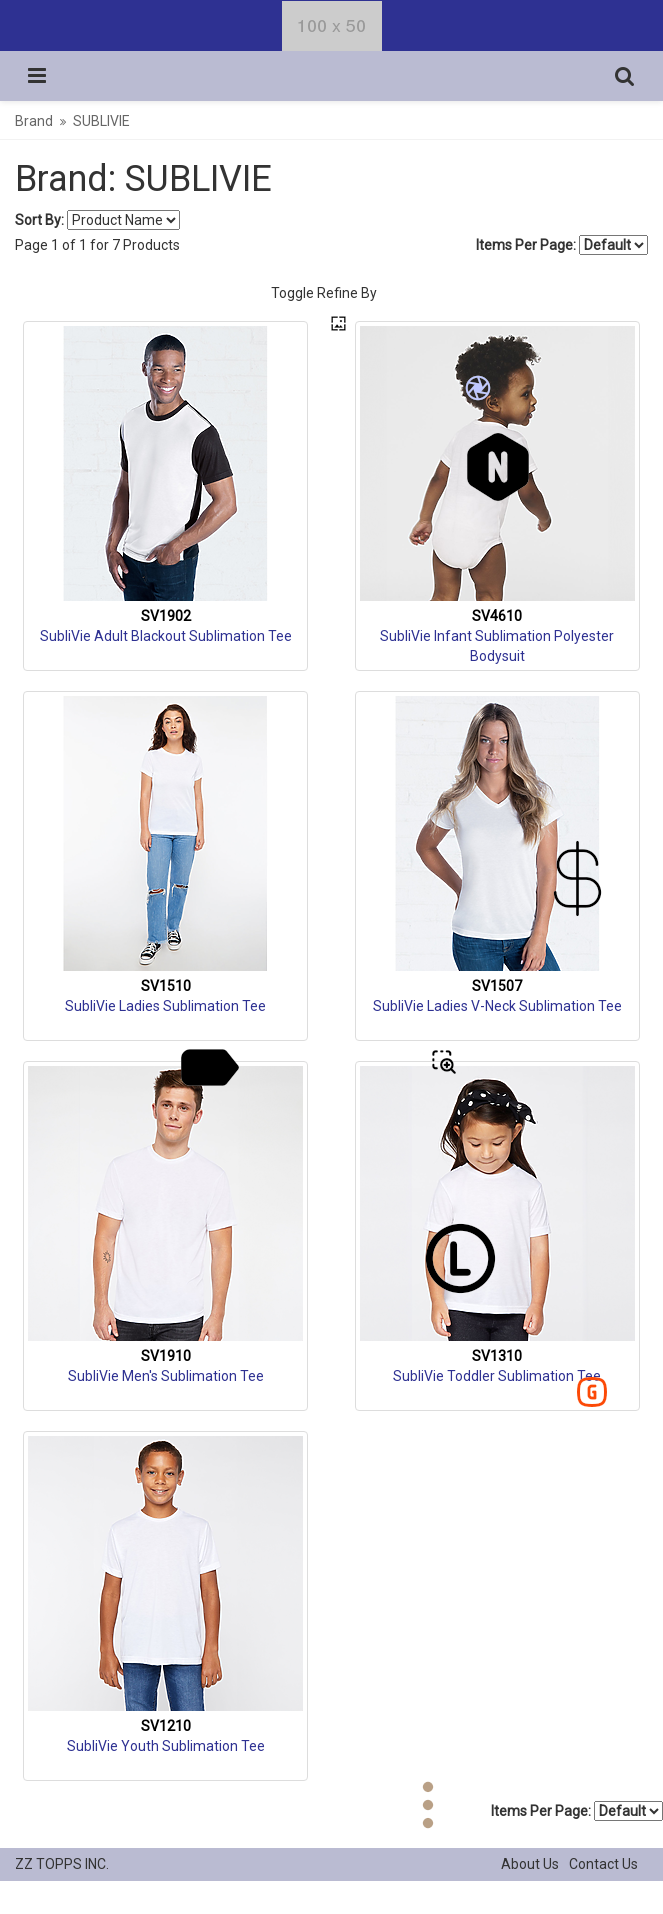  I want to click on google or g suite service shortcut, so click(592, 1392).